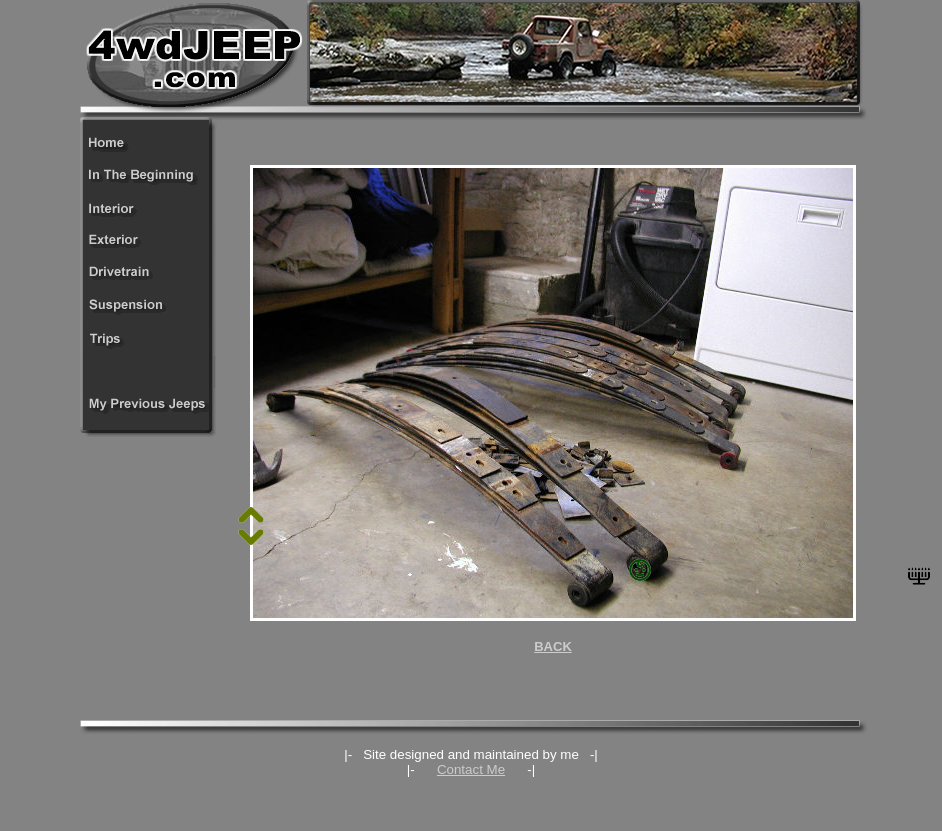 Image resolution: width=942 pixels, height=831 pixels. What do you see at coordinates (640, 570) in the screenshot?
I see `access baby or infant-related features` at bounding box center [640, 570].